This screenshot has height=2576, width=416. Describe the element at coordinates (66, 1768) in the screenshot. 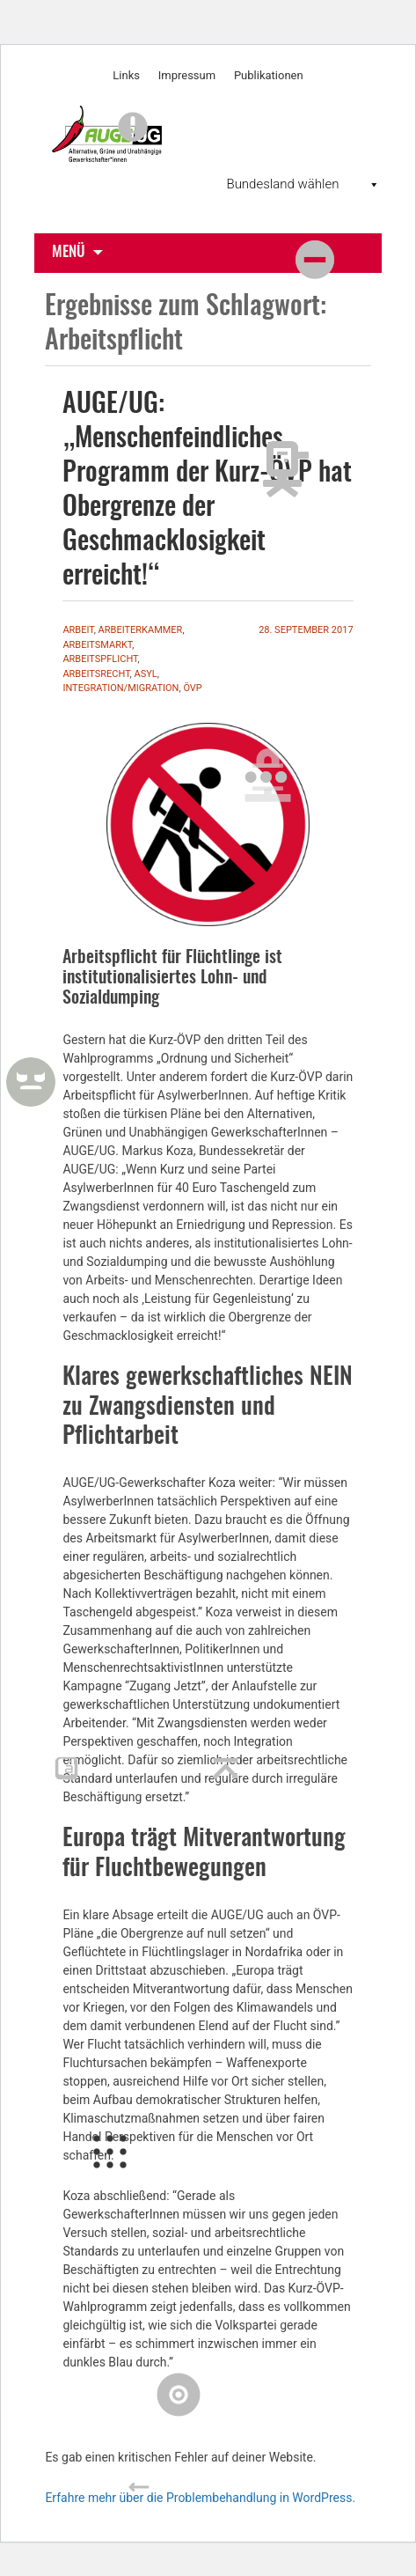

I see `open character map application` at that location.